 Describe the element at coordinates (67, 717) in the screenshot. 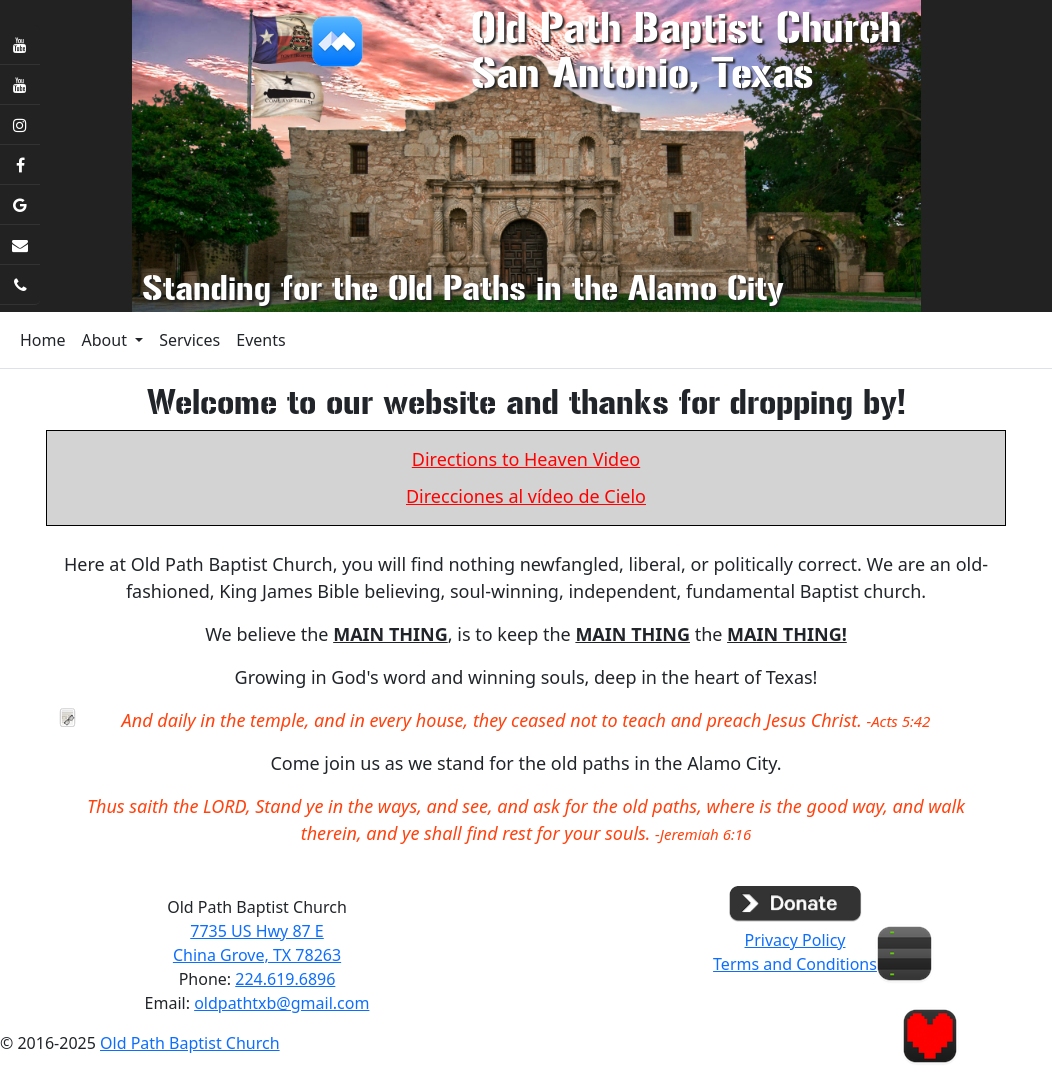

I see `open the documents app` at that location.